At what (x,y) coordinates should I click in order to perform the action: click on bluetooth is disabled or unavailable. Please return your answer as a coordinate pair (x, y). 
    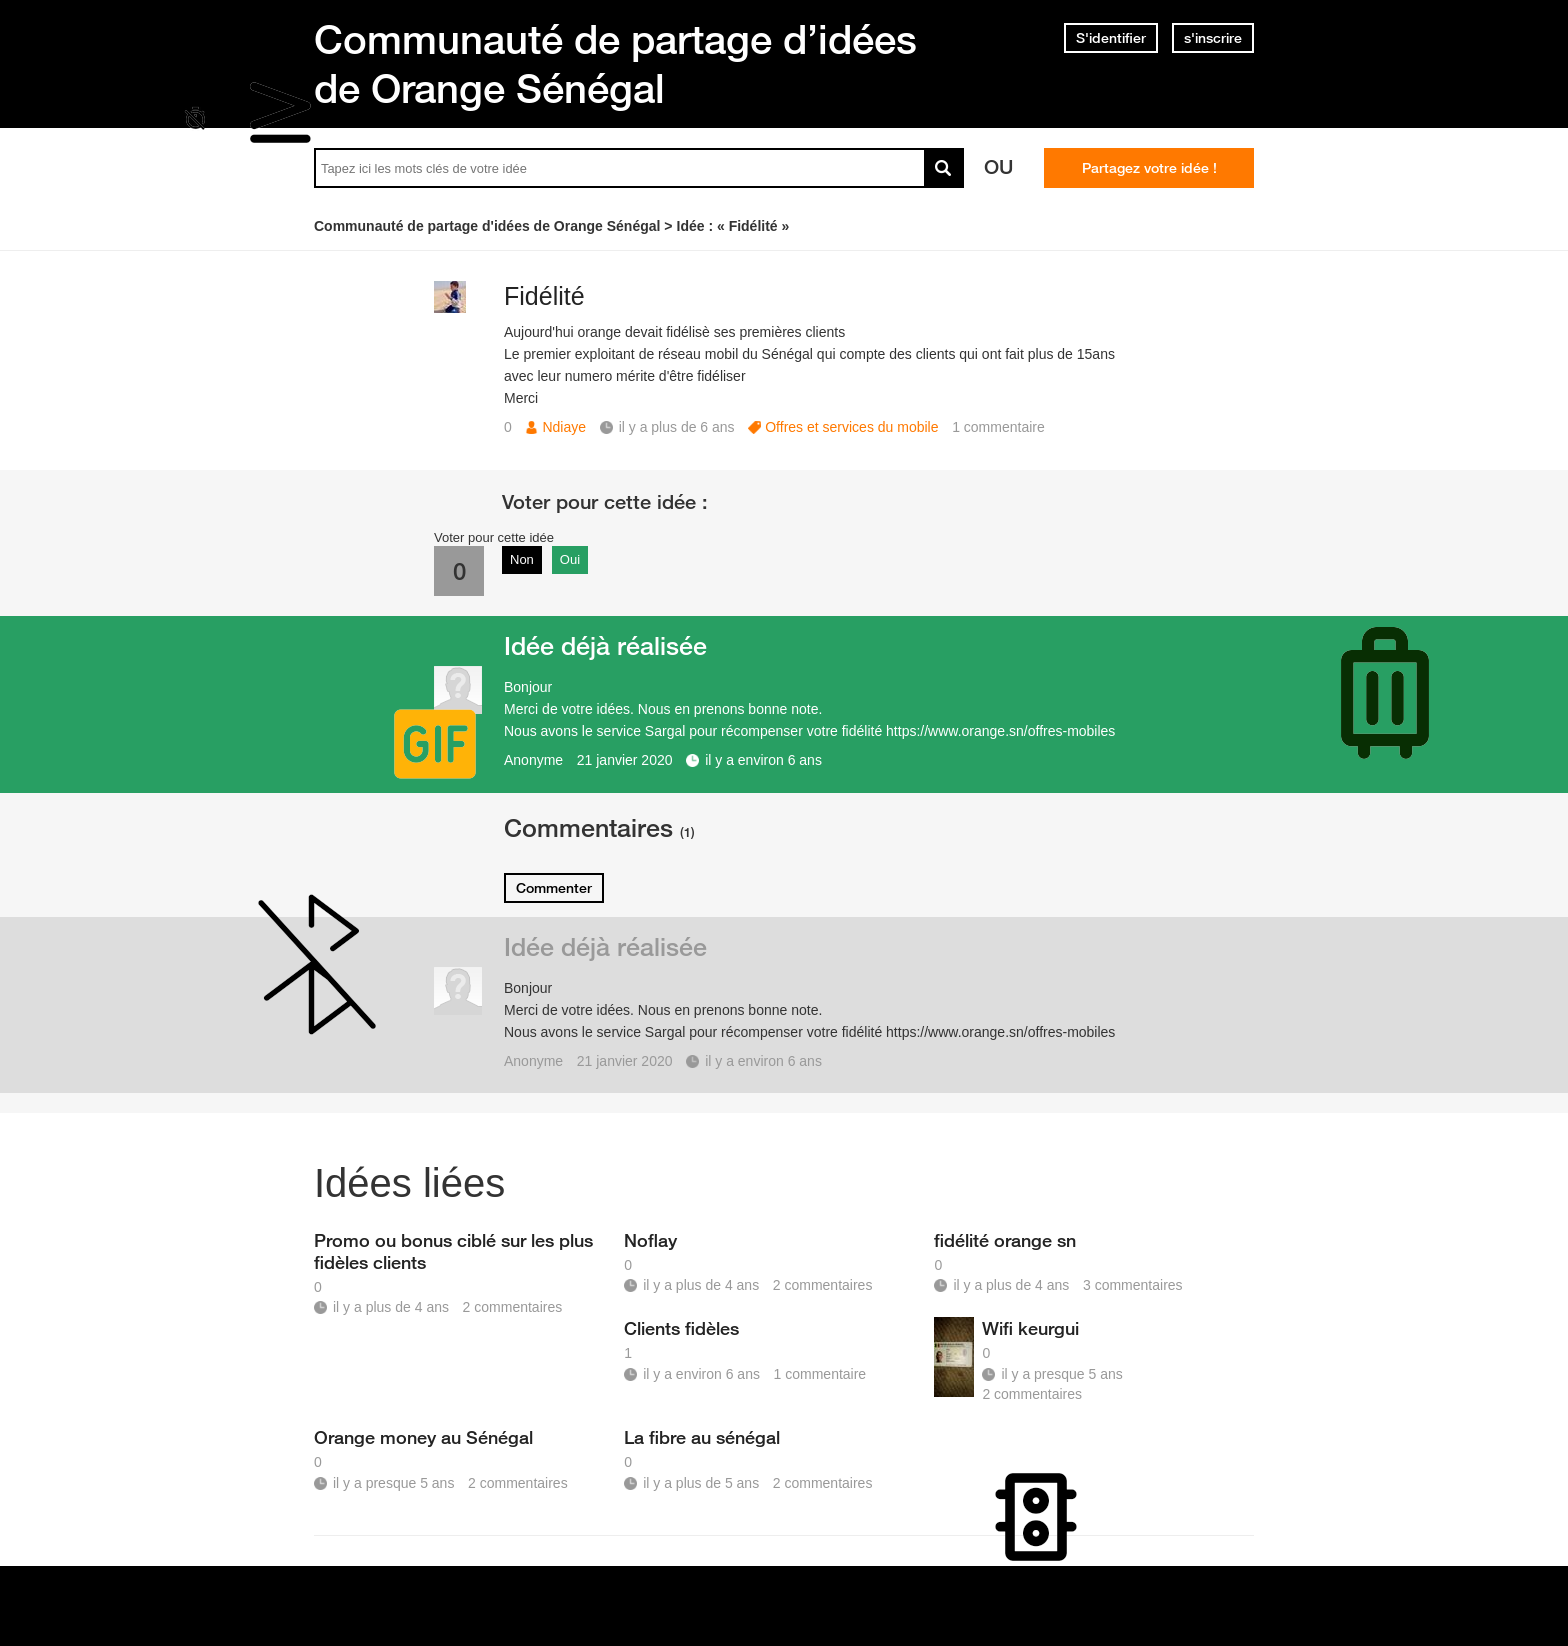
    Looking at the image, I should click on (311, 964).